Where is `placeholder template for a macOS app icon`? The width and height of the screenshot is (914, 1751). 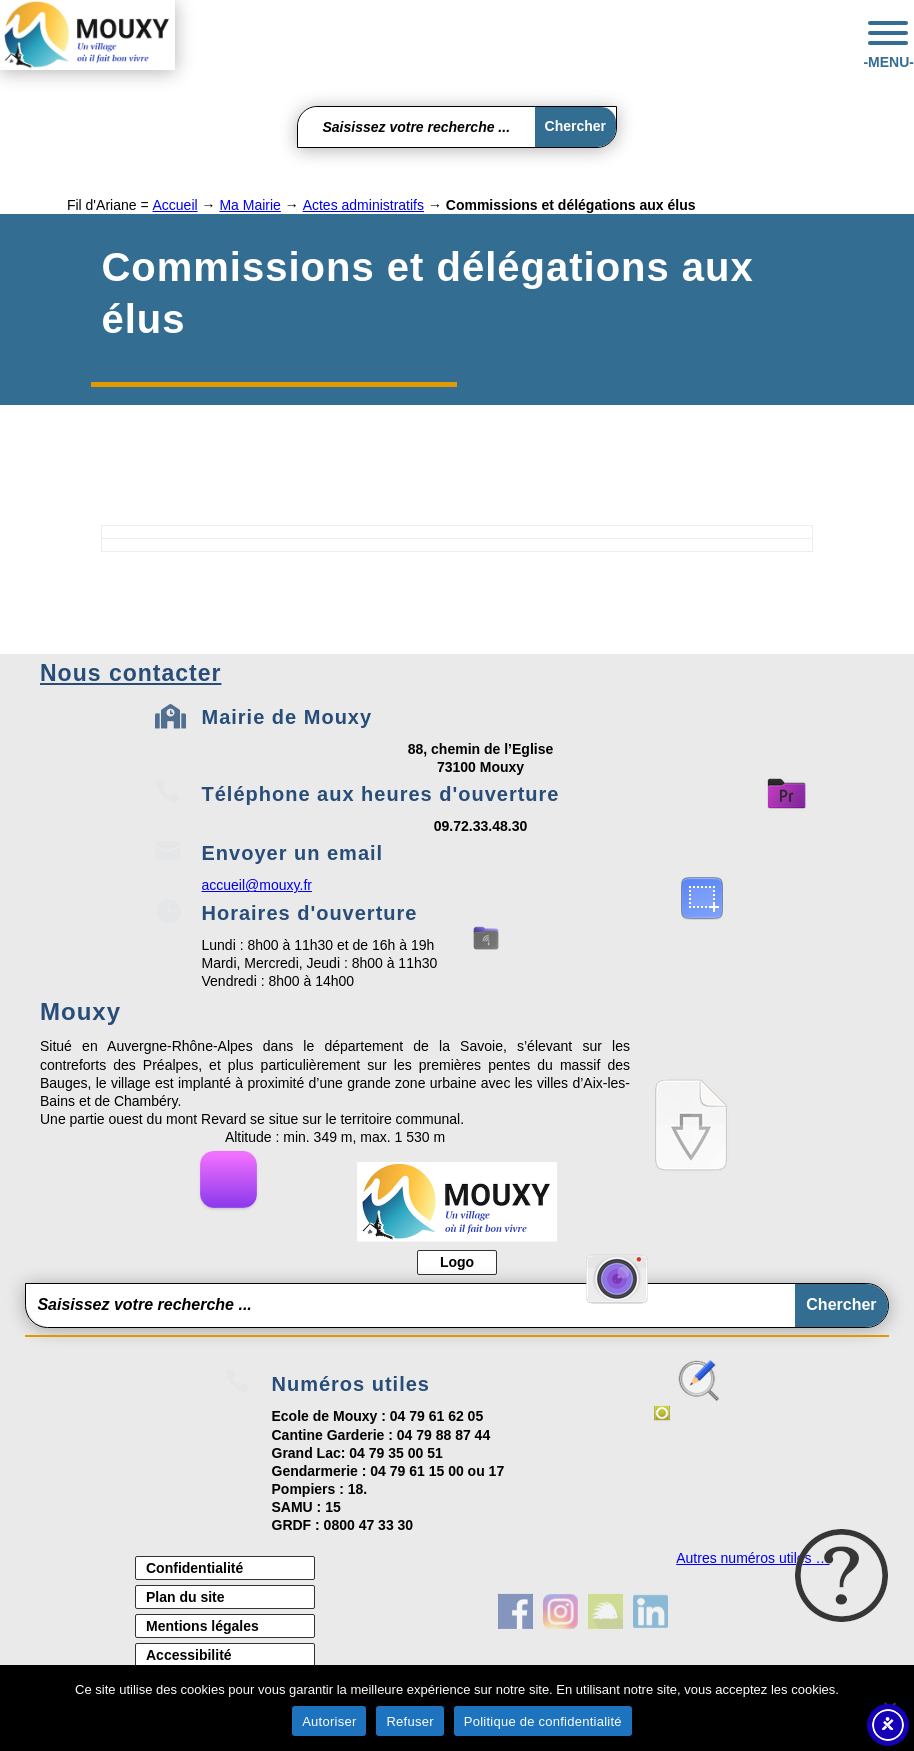 placeholder template for a macOS app icon is located at coordinates (228, 1179).